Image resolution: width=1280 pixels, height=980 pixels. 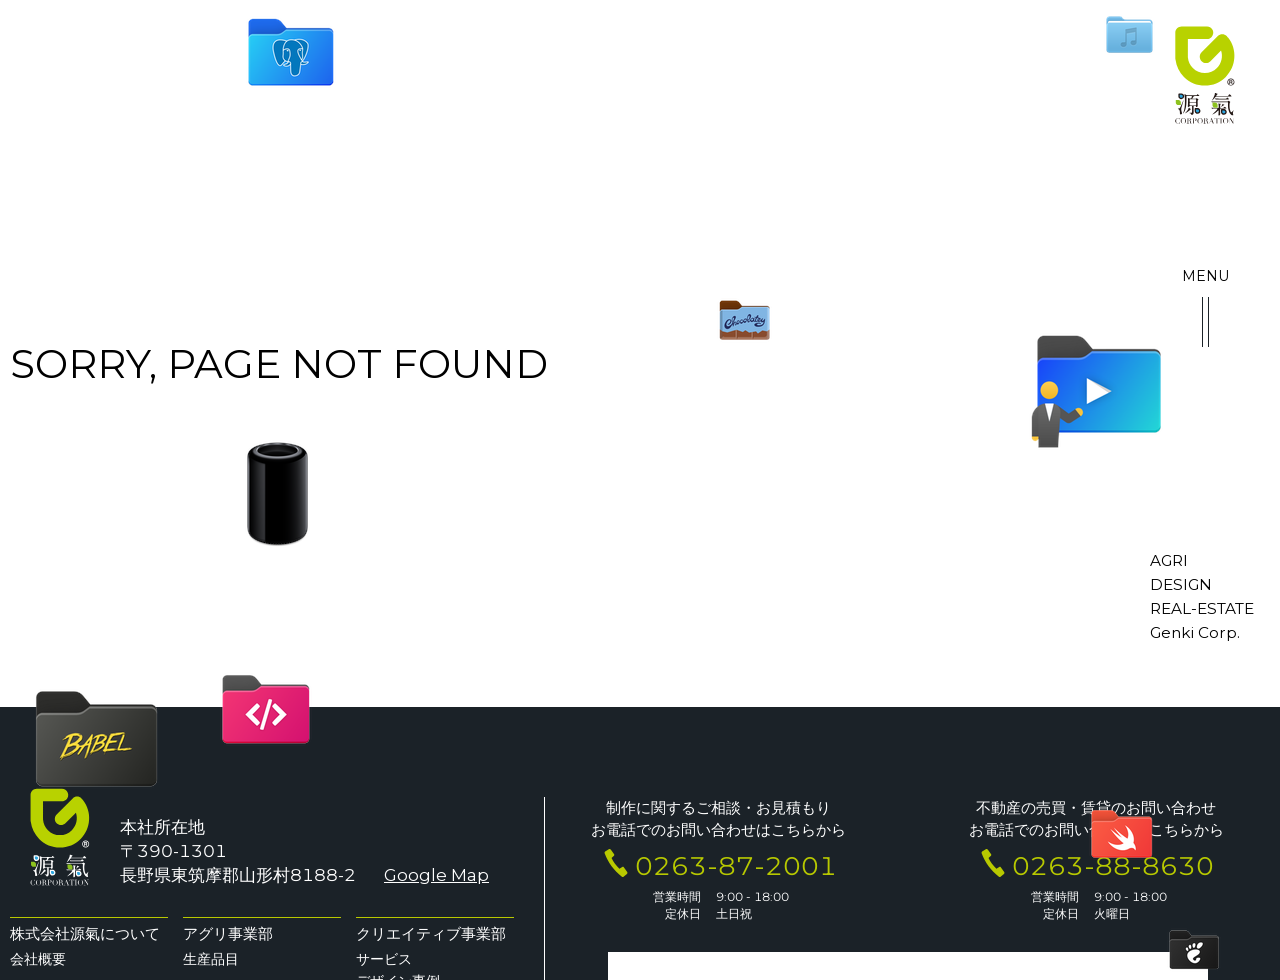 I want to click on folder containing babel configuration files, so click(x=96, y=742).